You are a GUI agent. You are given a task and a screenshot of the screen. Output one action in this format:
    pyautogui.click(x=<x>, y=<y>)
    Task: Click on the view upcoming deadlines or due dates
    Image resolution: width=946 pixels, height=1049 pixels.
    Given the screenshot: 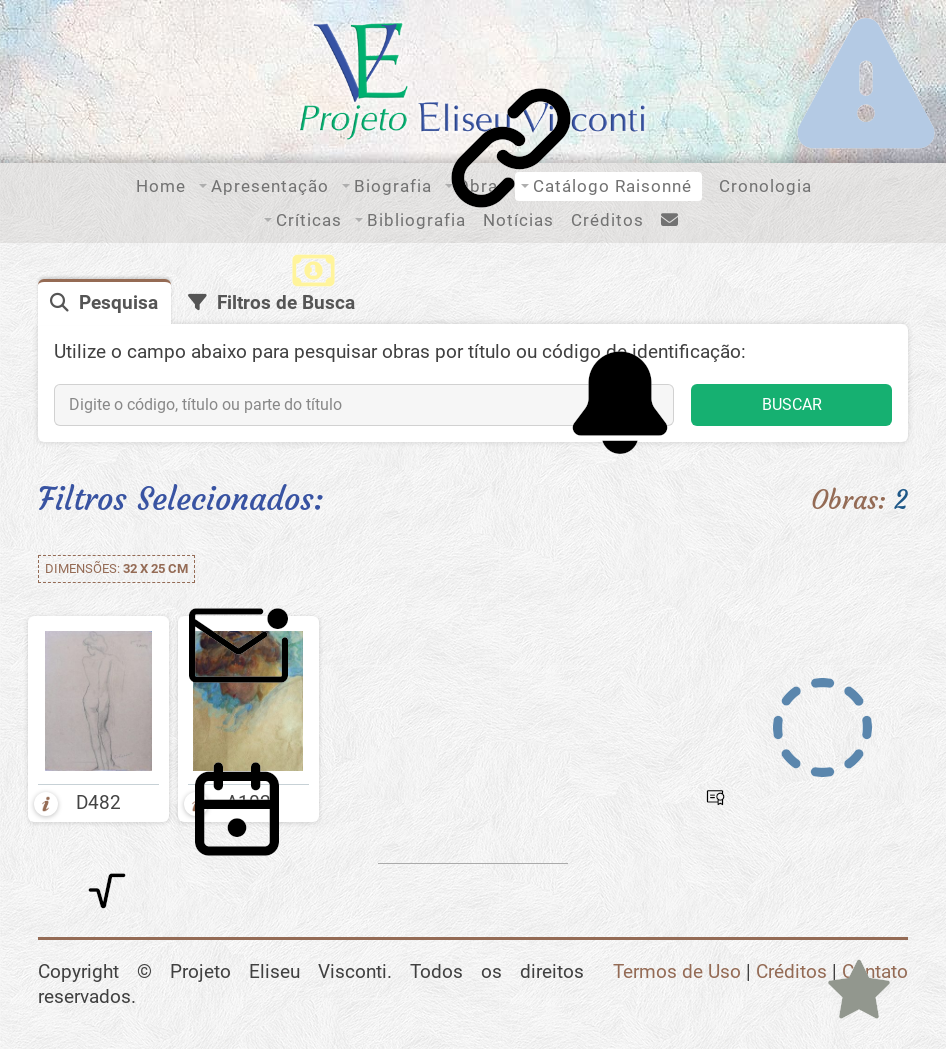 What is the action you would take?
    pyautogui.click(x=237, y=809)
    